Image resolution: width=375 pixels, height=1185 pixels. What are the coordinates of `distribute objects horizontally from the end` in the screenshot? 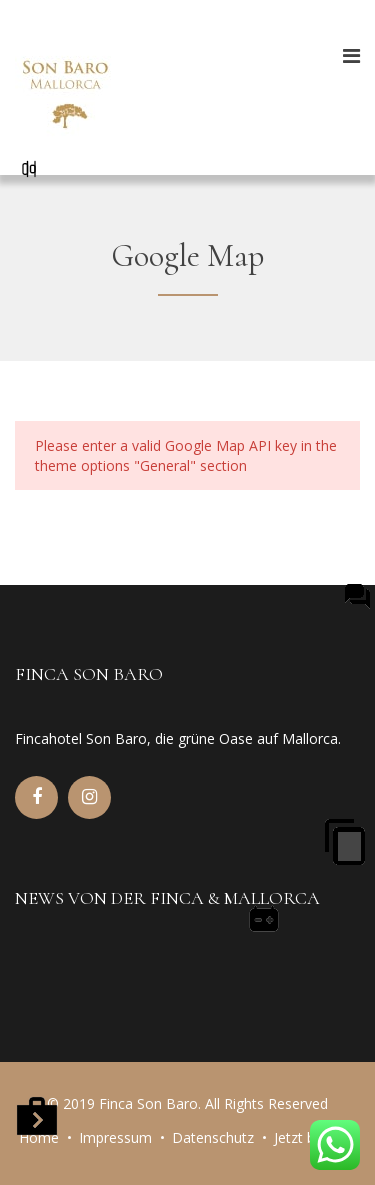 It's located at (29, 169).